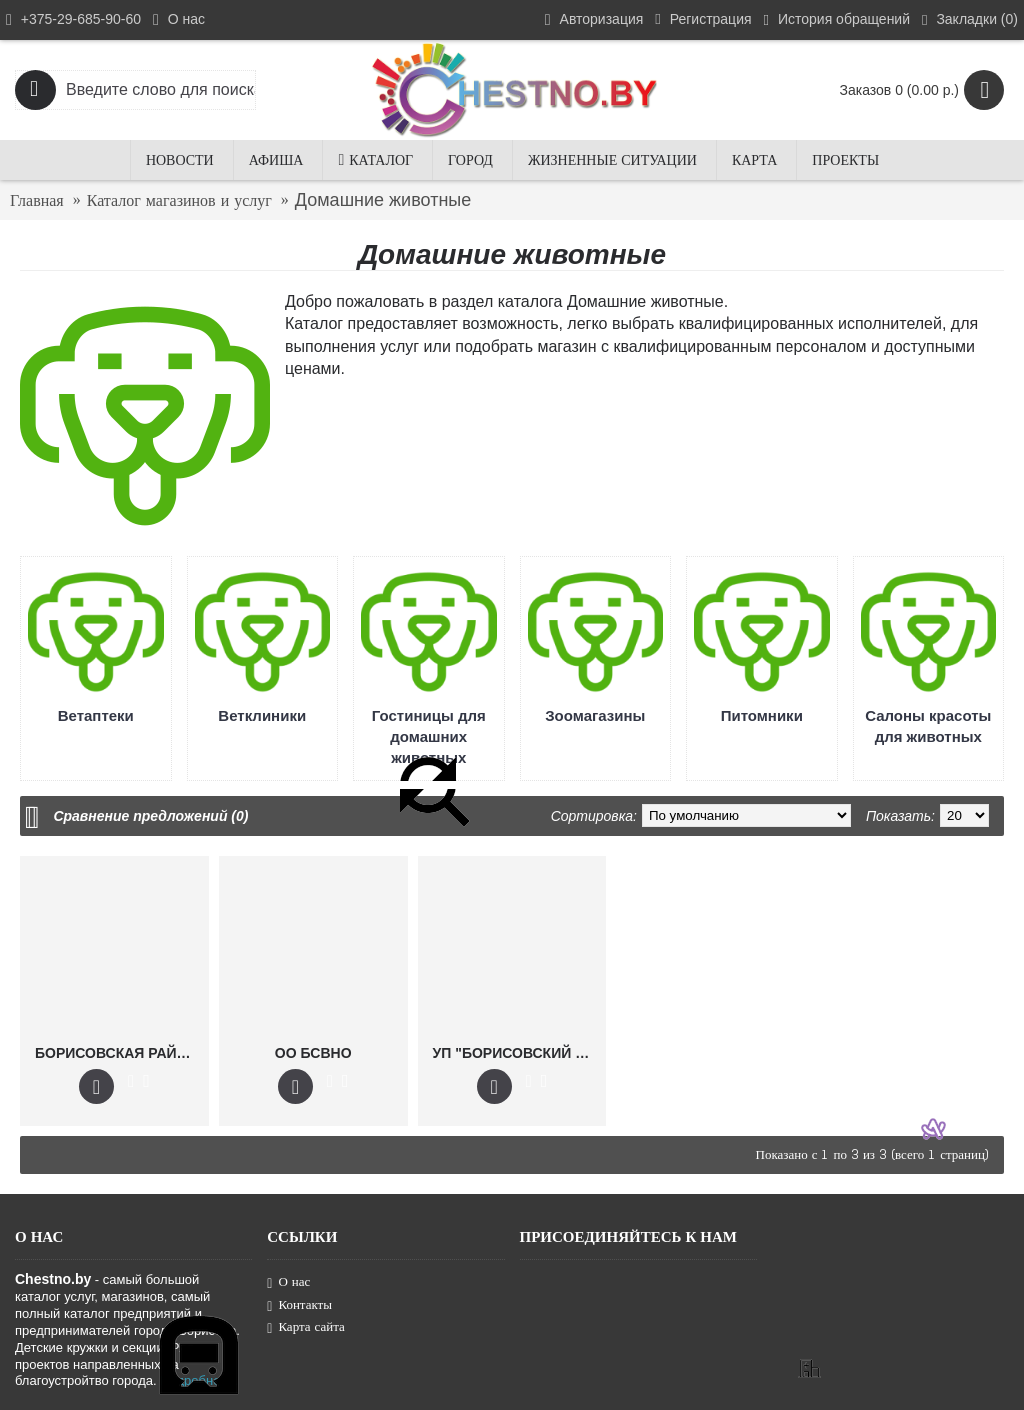  Describe the element at coordinates (808, 1368) in the screenshot. I see `find nearby hospitals or medical facilities` at that location.